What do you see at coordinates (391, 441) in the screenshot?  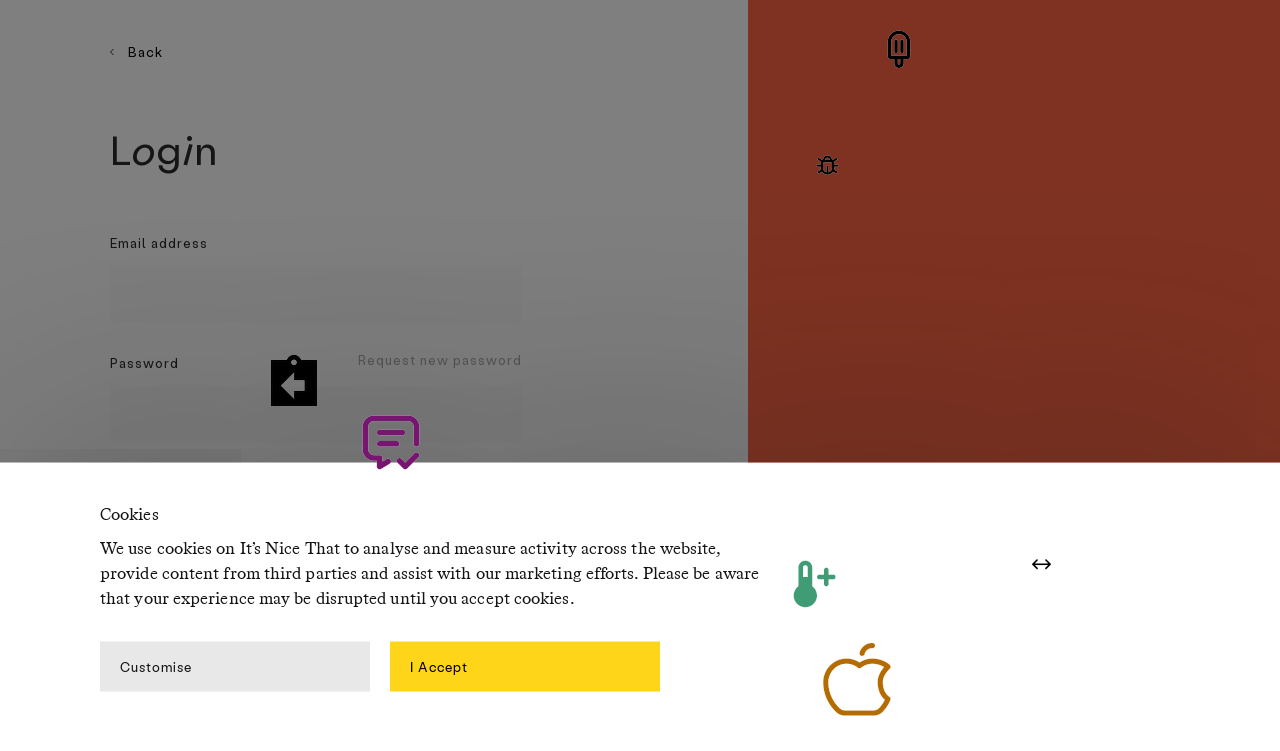 I see `message sent successfully` at bounding box center [391, 441].